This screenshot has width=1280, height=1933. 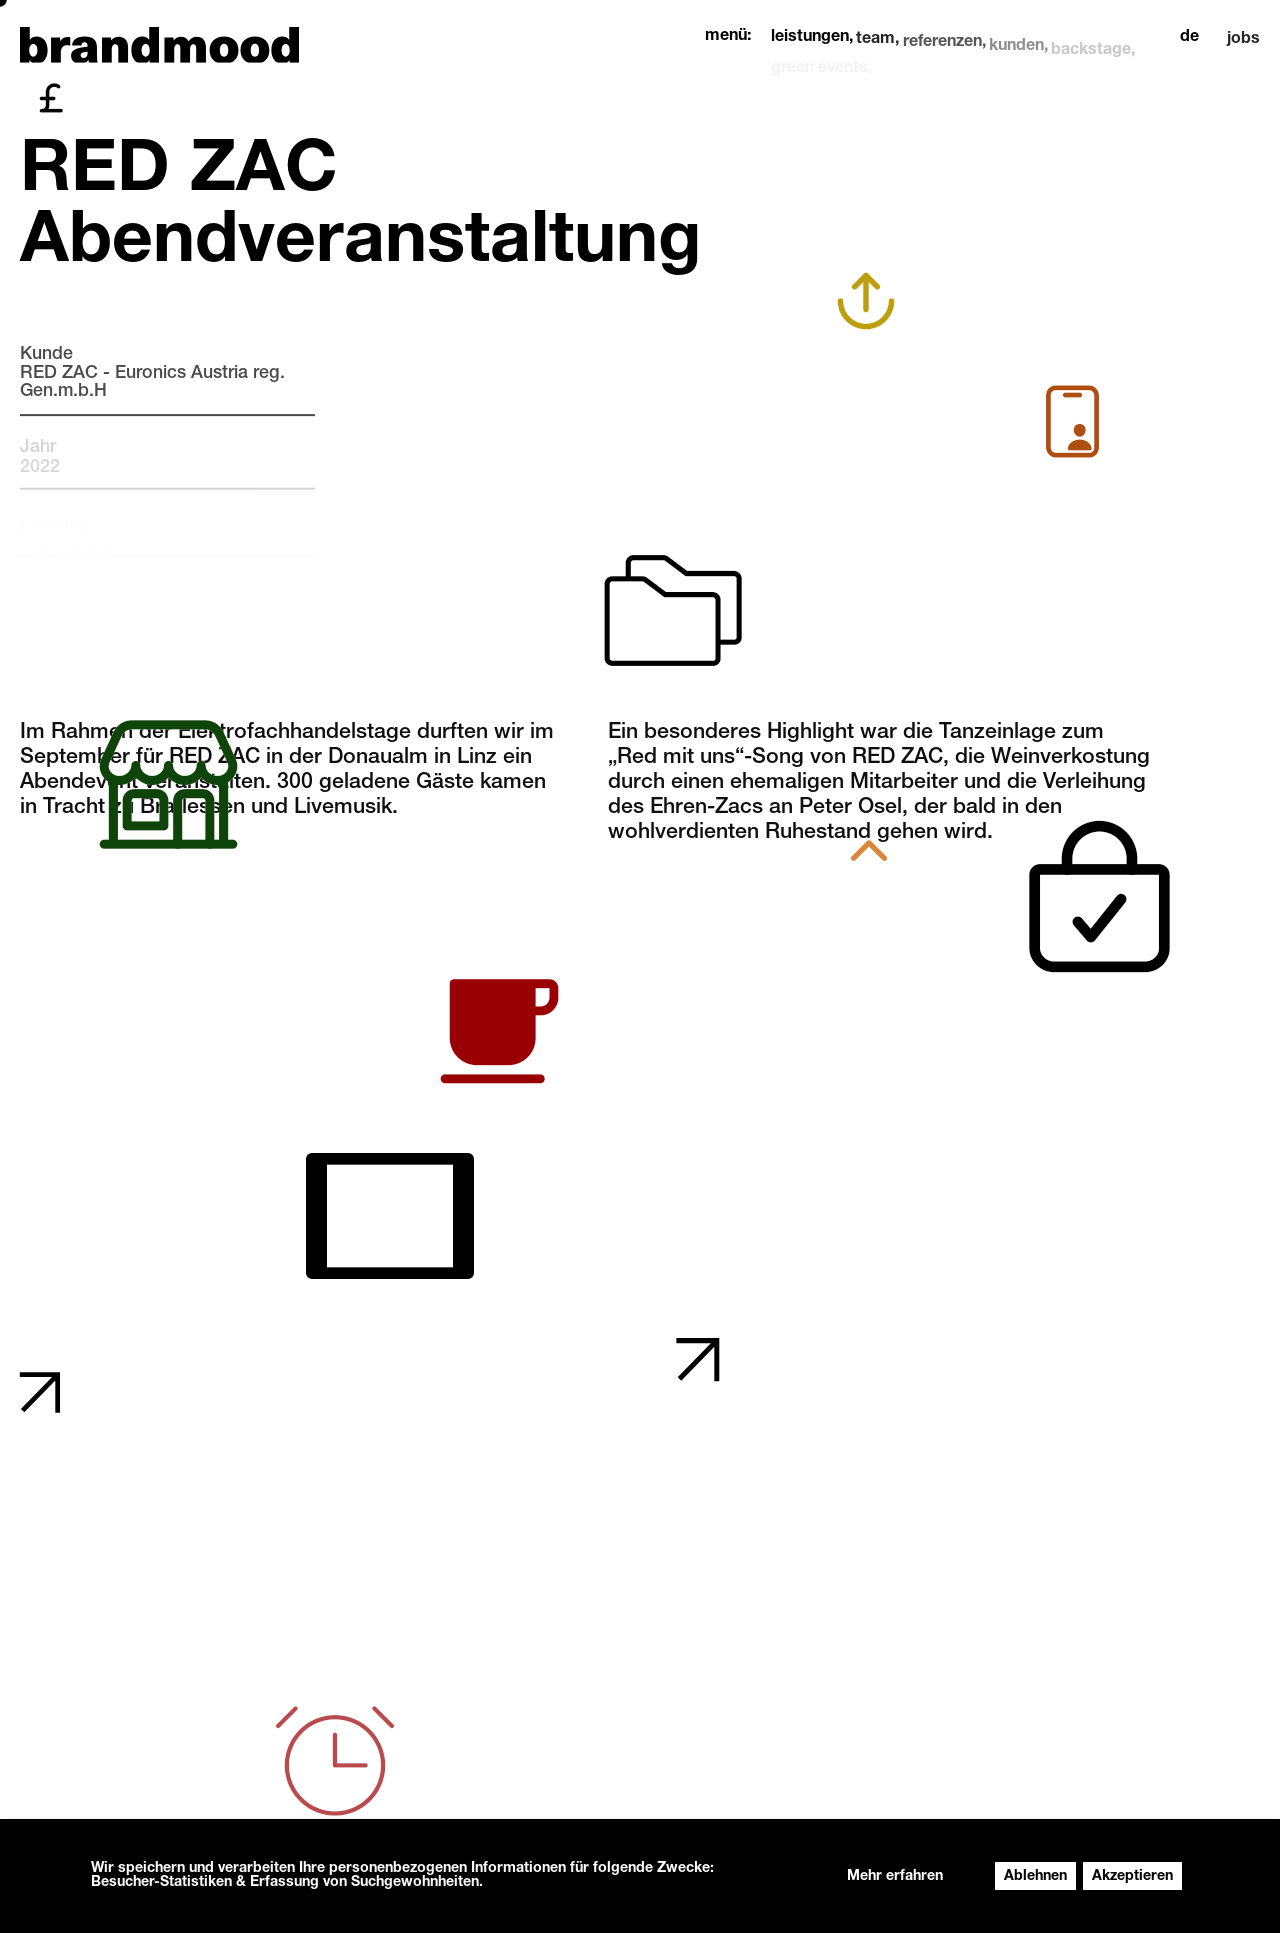 What do you see at coordinates (335, 1761) in the screenshot?
I see `set or manage alarms` at bounding box center [335, 1761].